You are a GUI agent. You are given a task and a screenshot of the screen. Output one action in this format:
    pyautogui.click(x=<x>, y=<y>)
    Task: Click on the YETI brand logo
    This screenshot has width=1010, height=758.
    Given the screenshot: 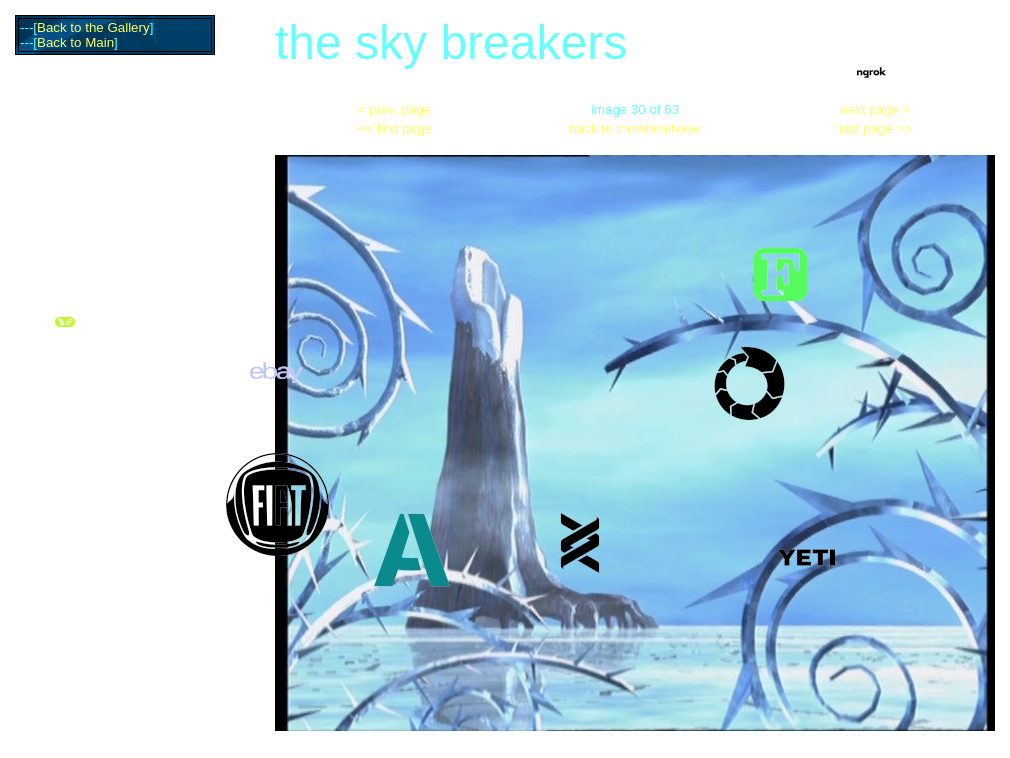 What is the action you would take?
    pyautogui.click(x=806, y=557)
    